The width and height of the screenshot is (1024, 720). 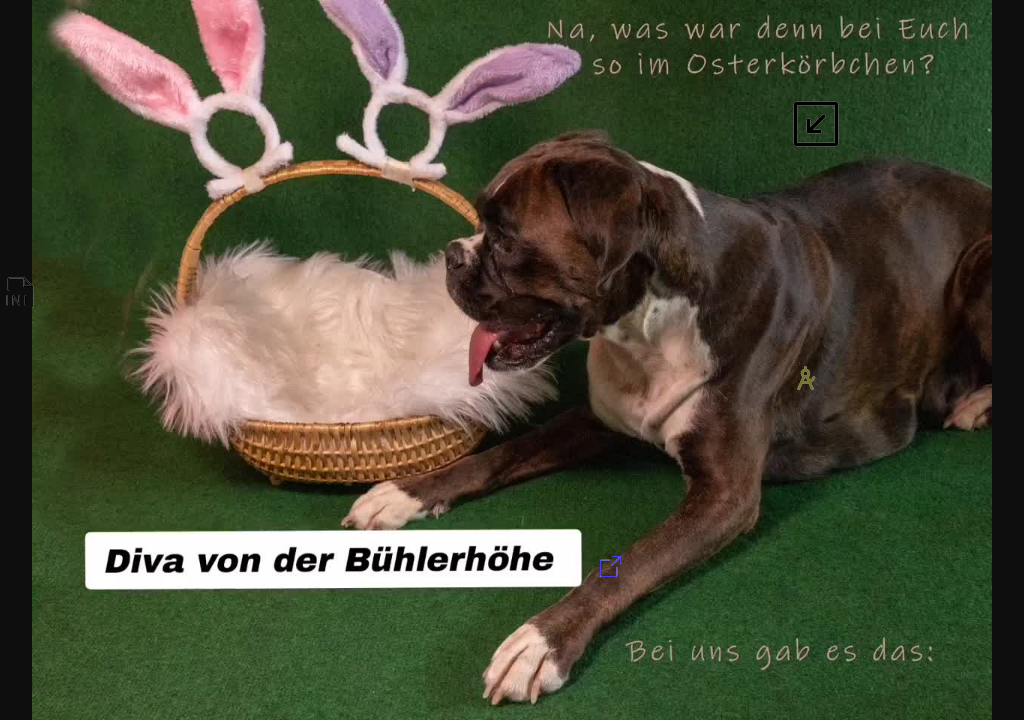 I want to click on access drawing or drafting tools, so click(x=805, y=378).